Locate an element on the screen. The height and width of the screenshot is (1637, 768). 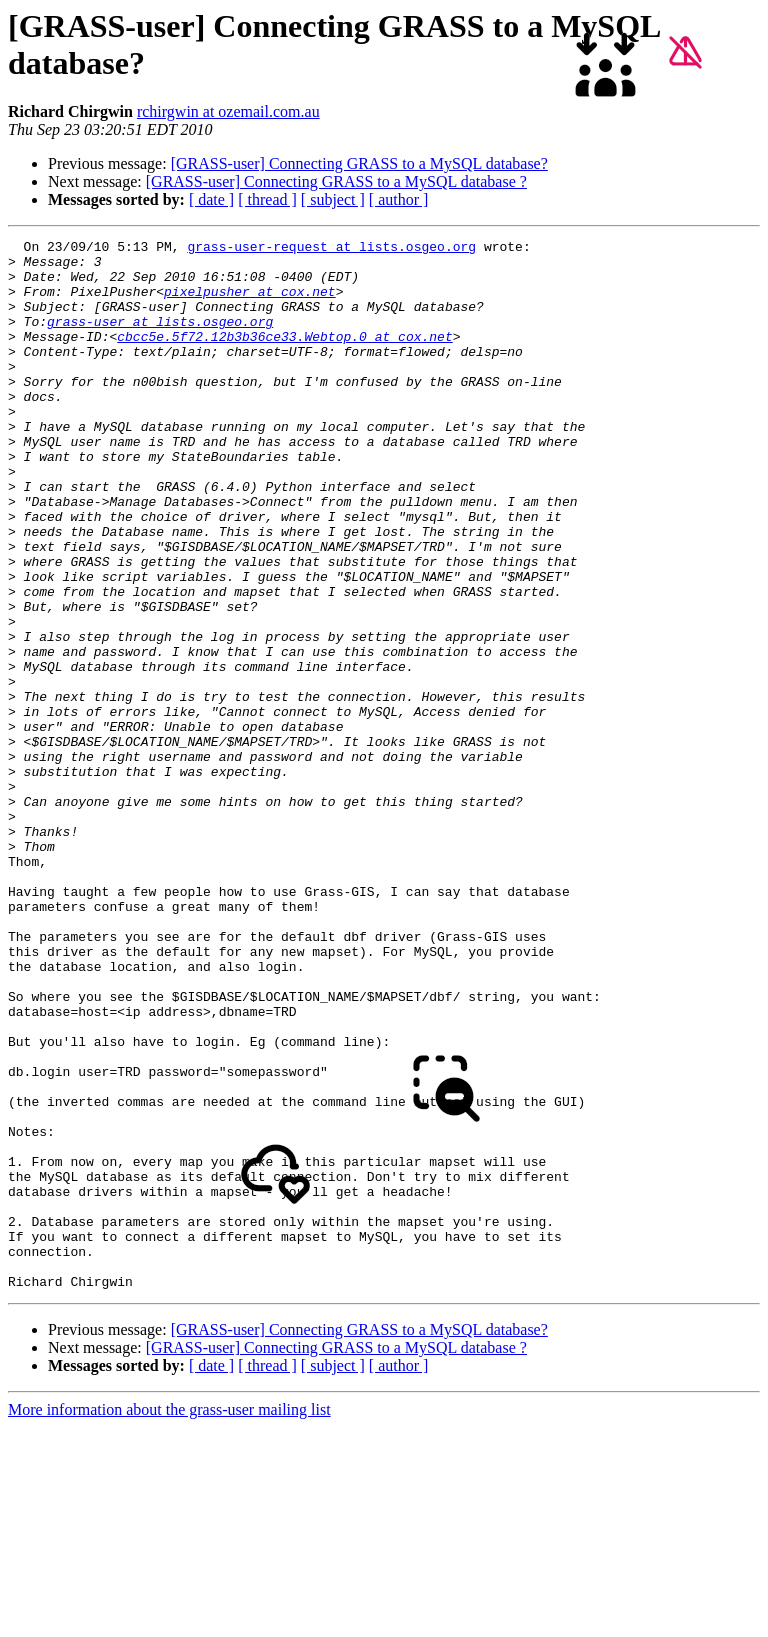
distribute tasks or assignments to team members is located at coordinates (605, 66).